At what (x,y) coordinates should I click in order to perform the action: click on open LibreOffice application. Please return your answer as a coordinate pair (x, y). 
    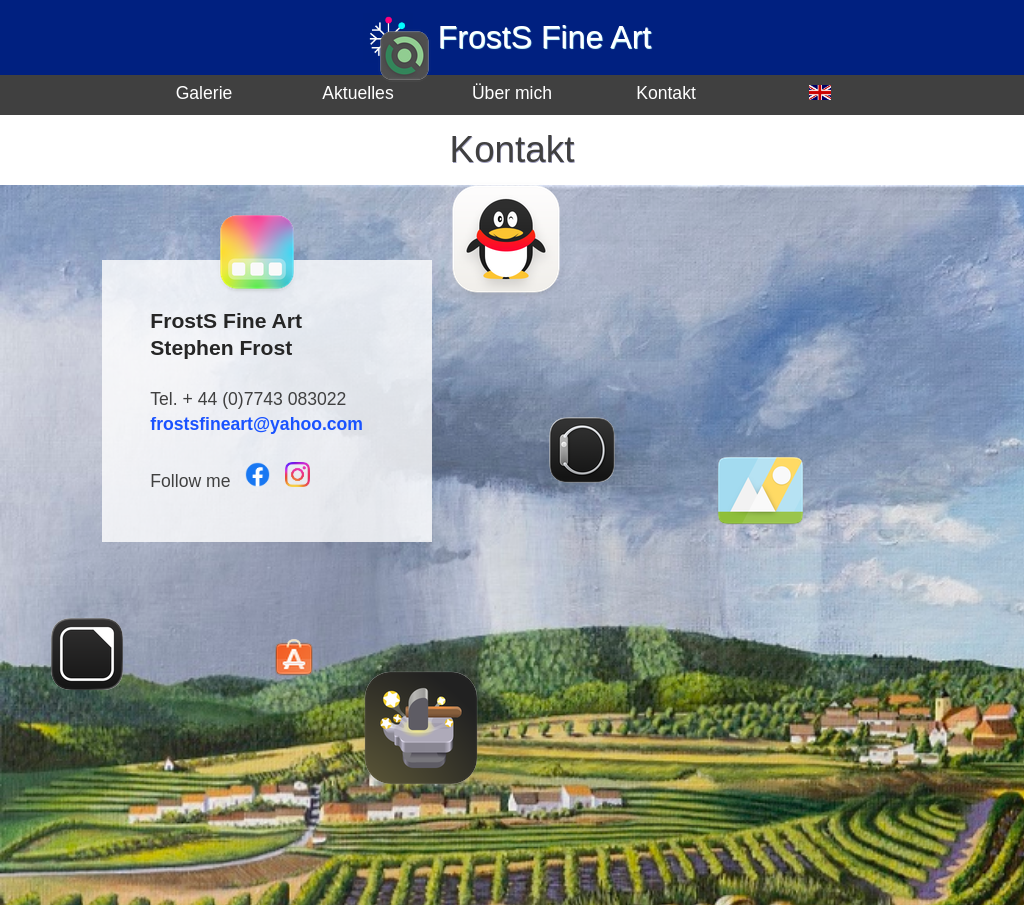
    Looking at the image, I should click on (87, 654).